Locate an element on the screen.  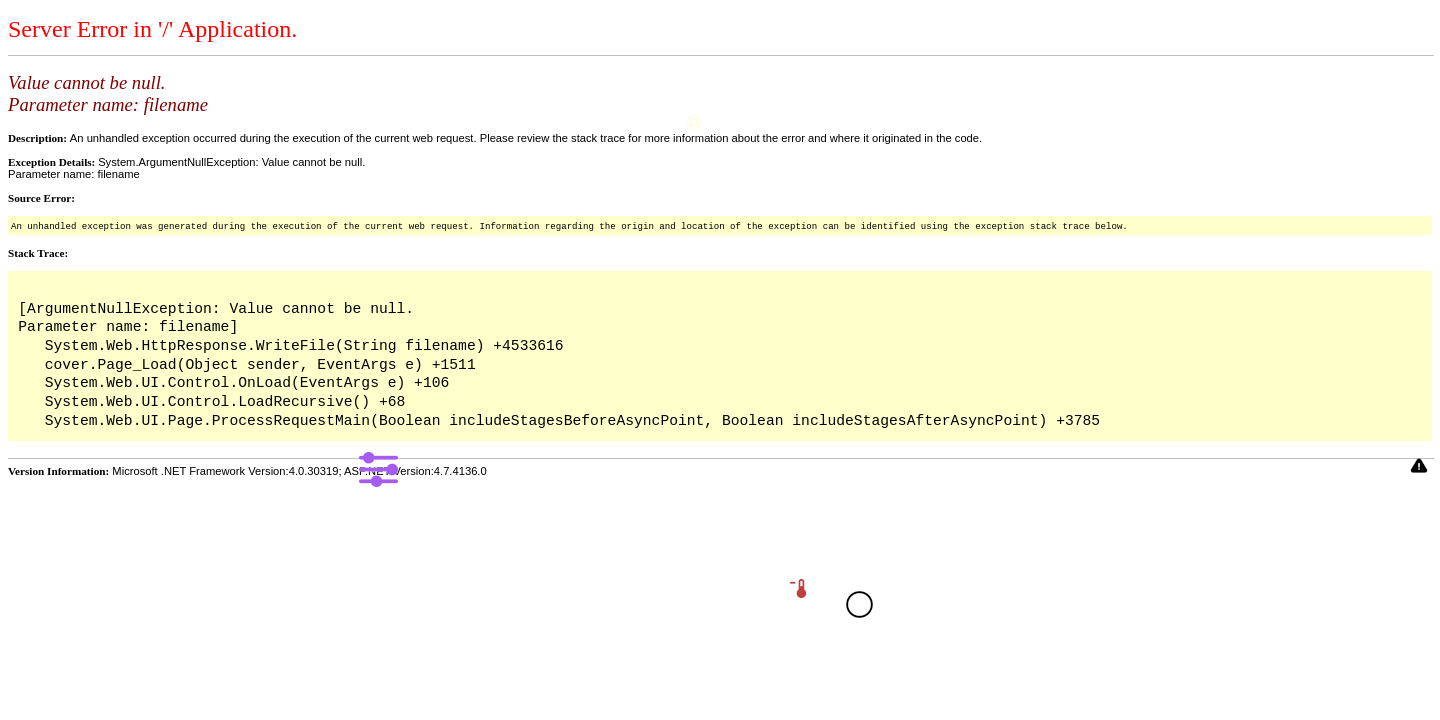
decrease temperature setting is located at coordinates (799, 588).